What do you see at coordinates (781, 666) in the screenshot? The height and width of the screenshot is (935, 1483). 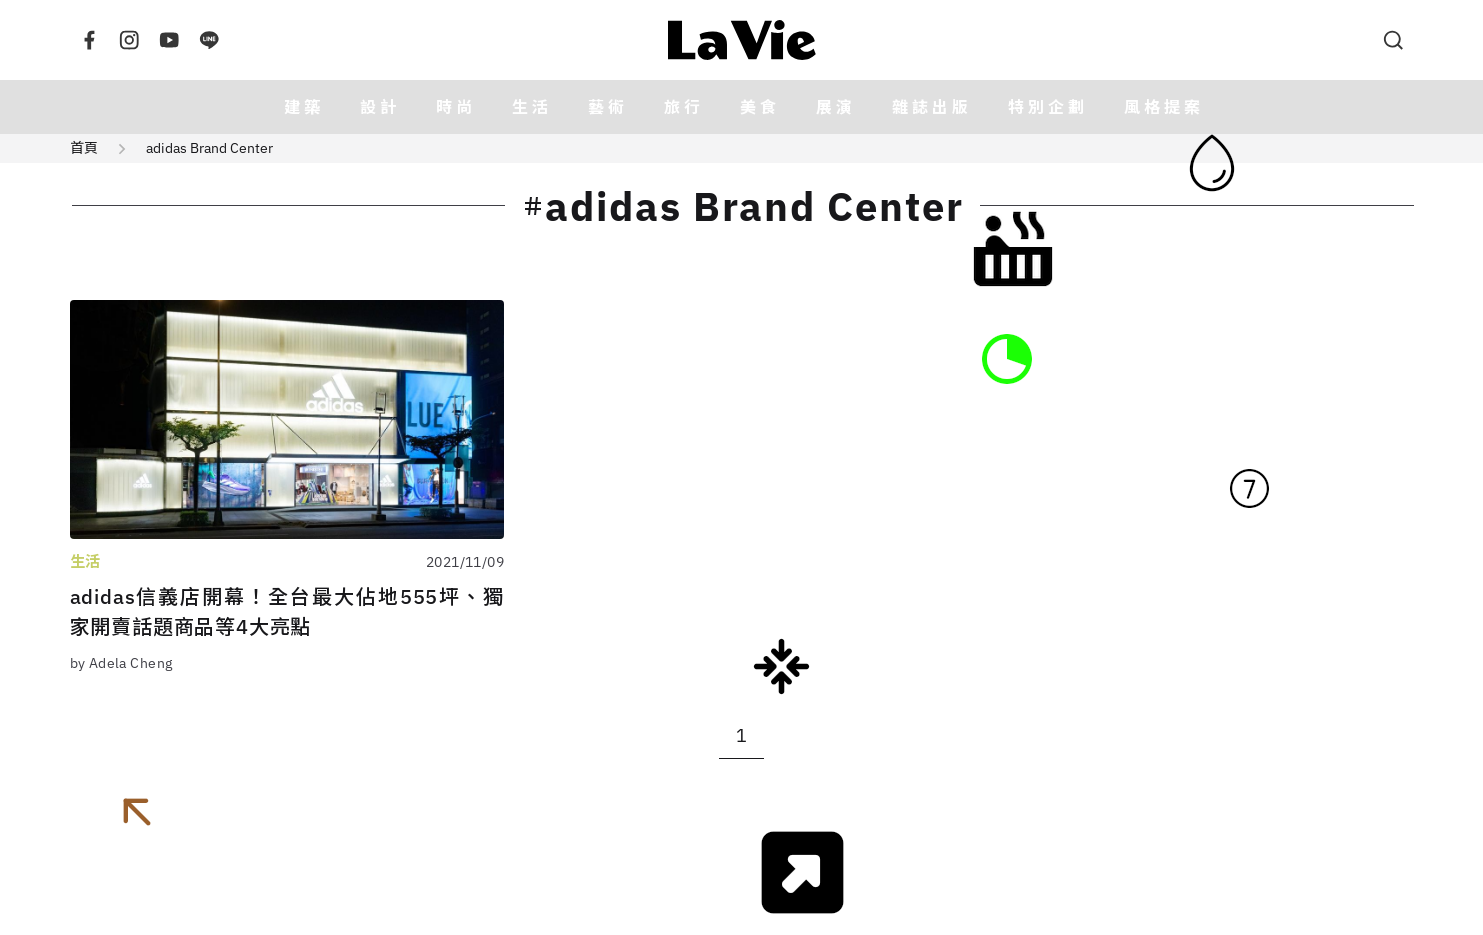 I see `collapse or minimize content` at bounding box center [781, 666].